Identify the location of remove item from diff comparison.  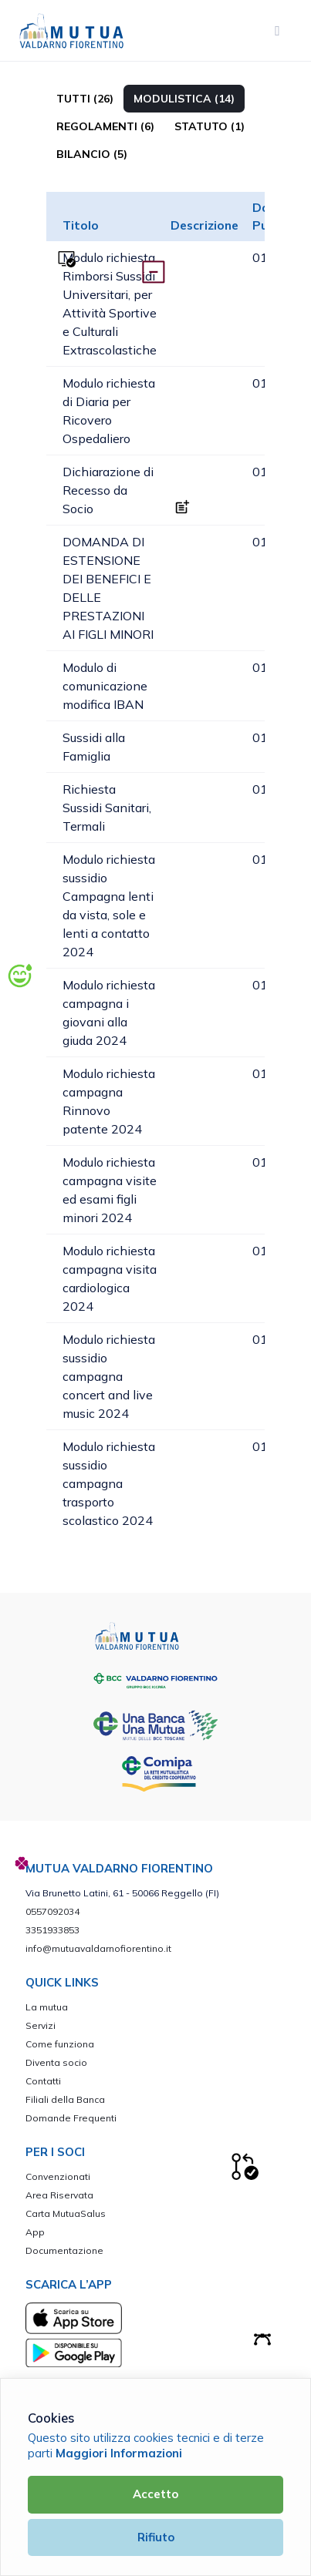
(154, 273).